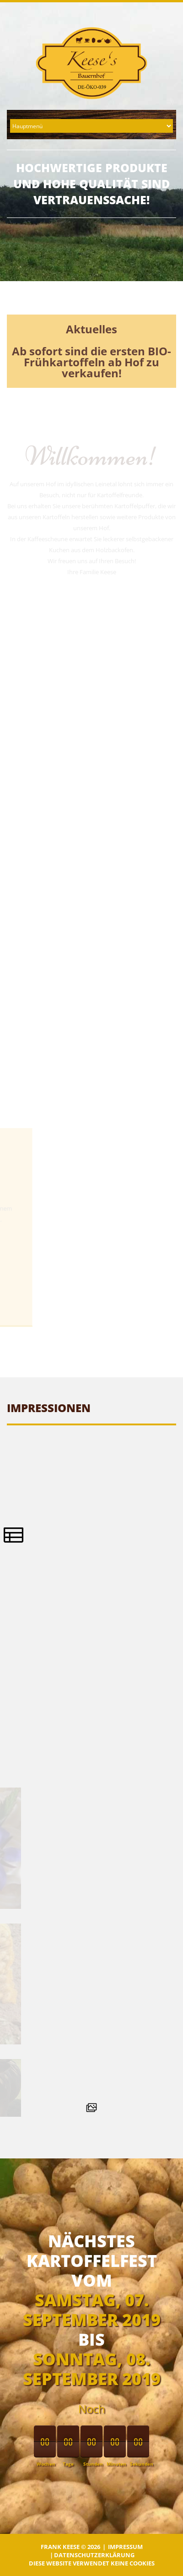 This screenshot has width=183, height=2576. Describe the element at coordinates (92, 2108) in the screenshot. I see `view photo gallery` at that location.